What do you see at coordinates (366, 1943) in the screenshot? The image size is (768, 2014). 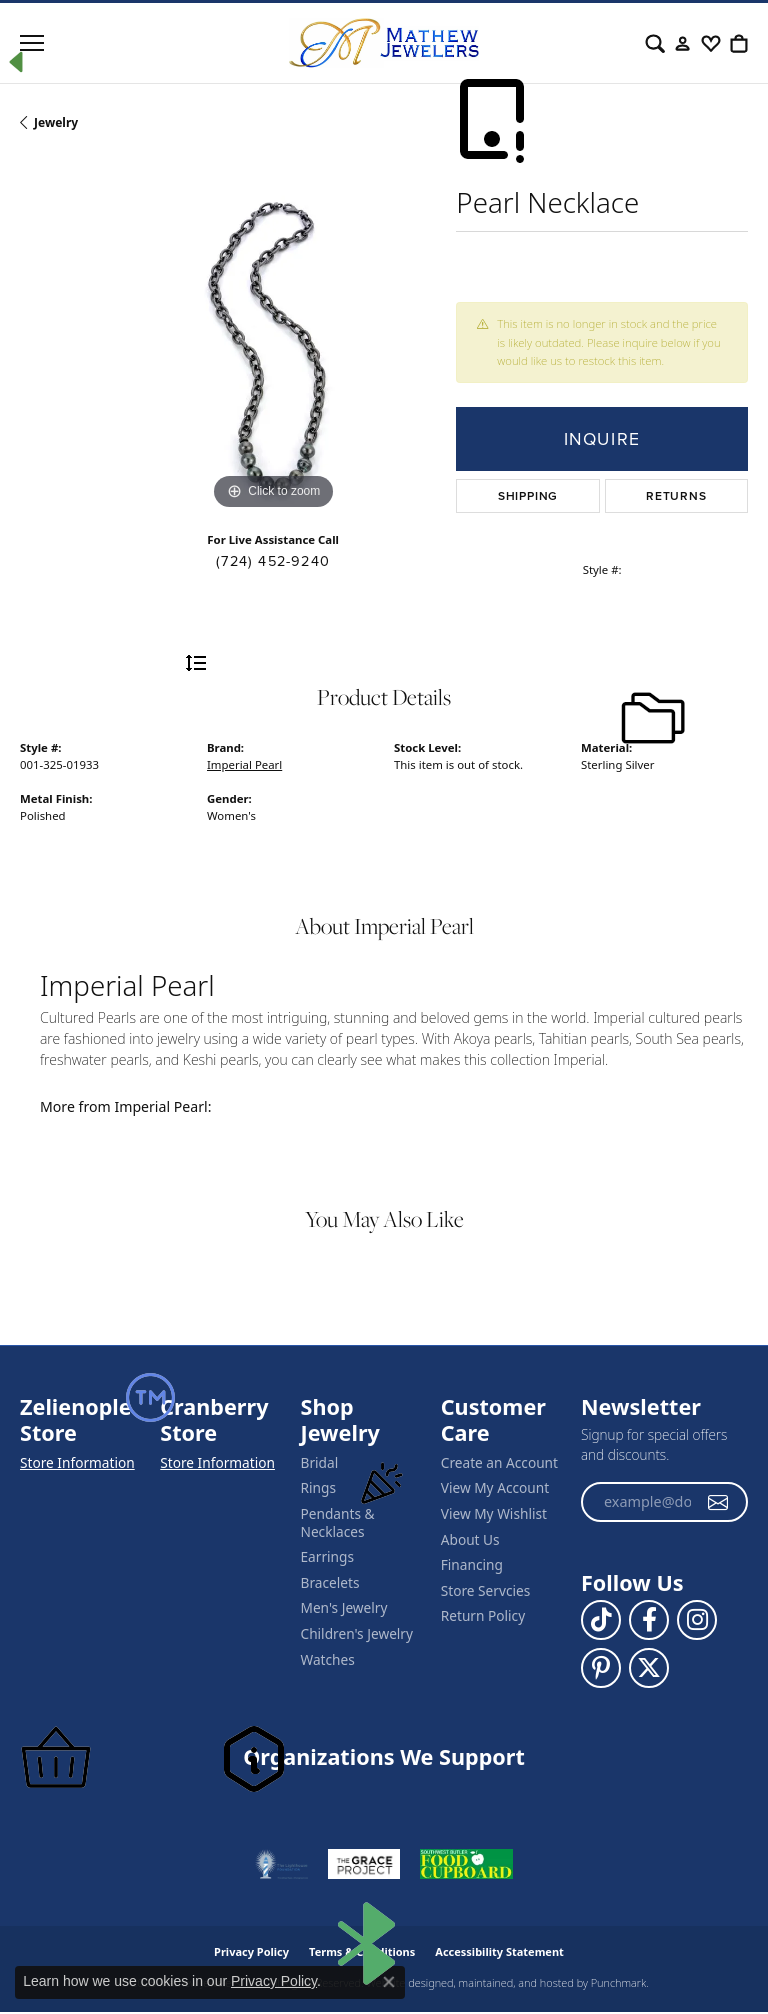 I see `toggle bluetooth connectivity on or off` at bounding box center [366, 1943].